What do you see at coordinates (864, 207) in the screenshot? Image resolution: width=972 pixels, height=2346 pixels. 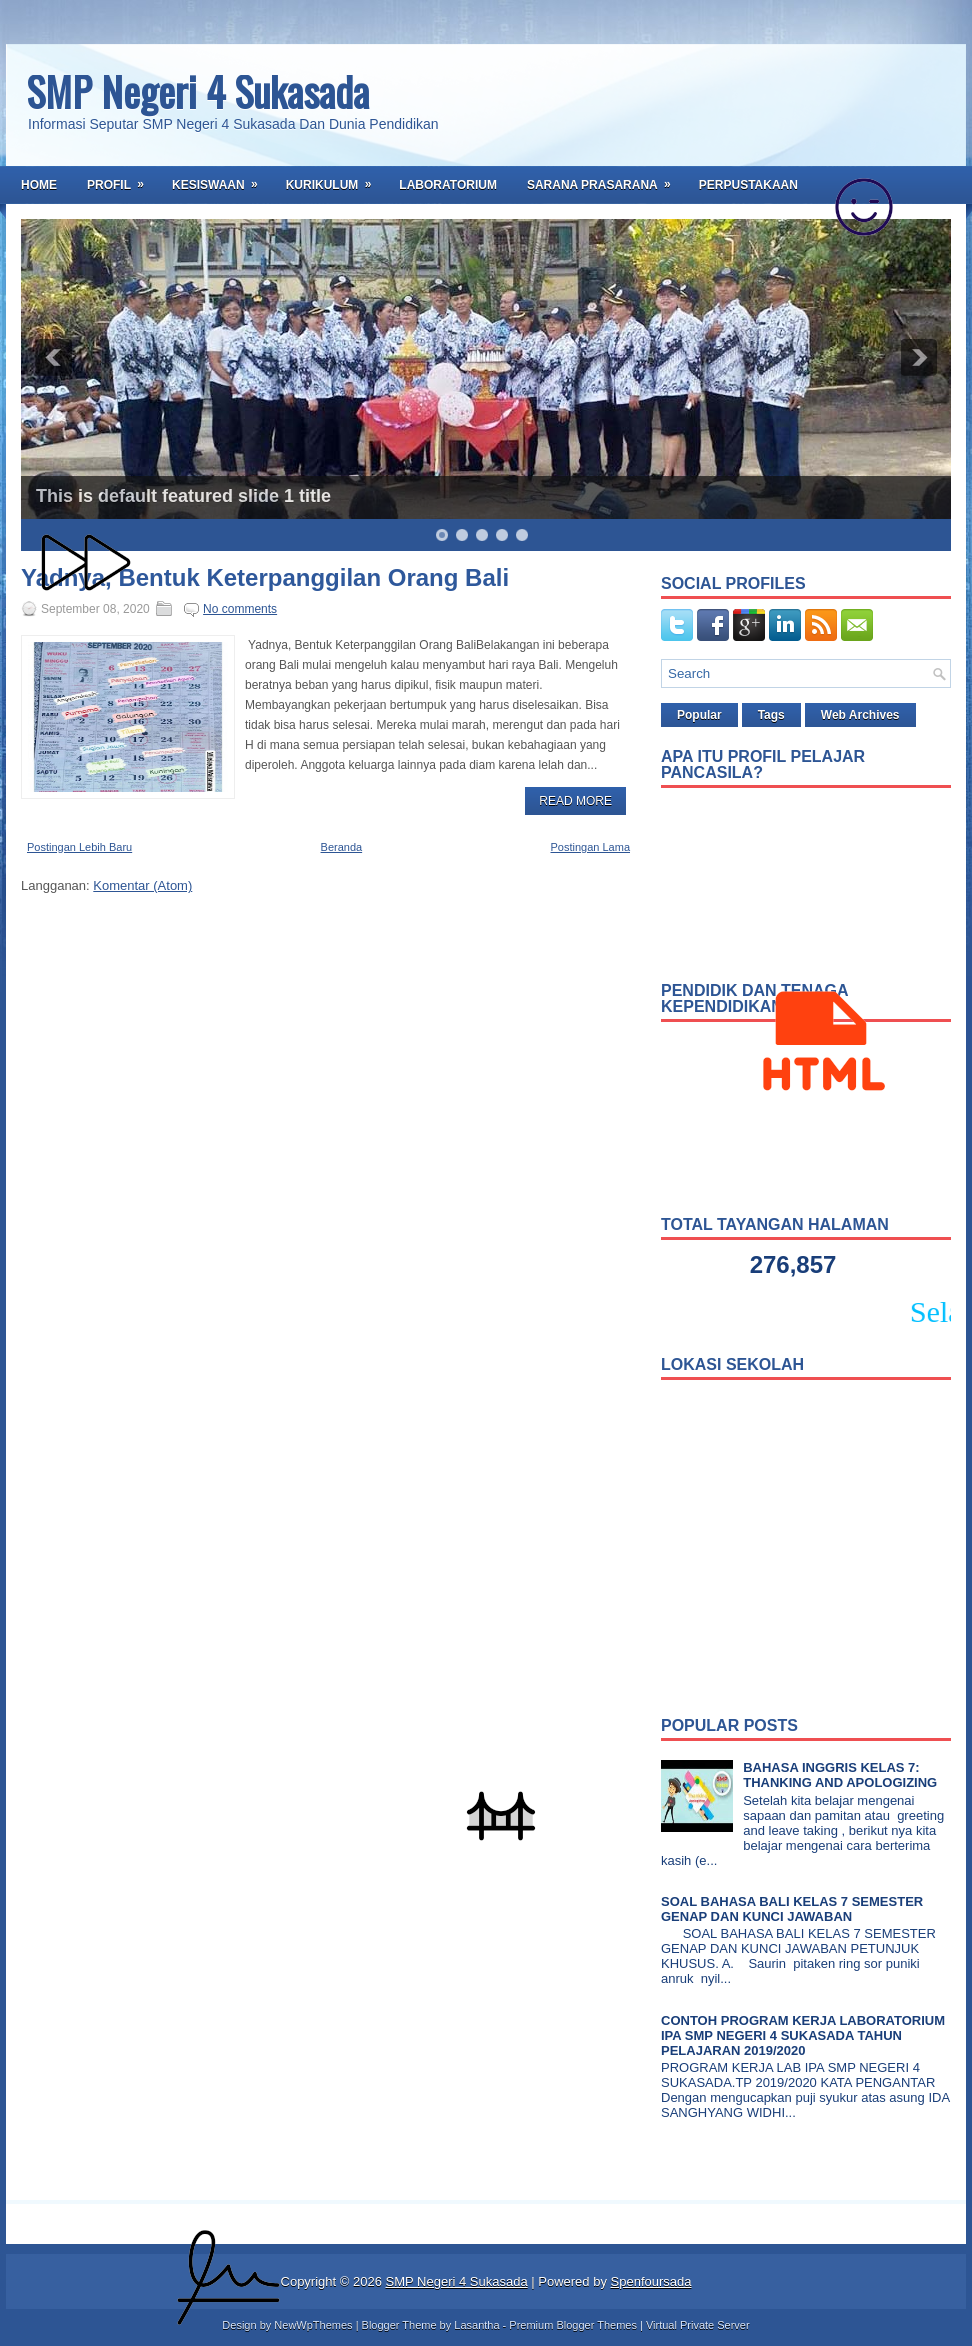 I see `insert a winking emoji into your message` at bounding box center [864, 207].